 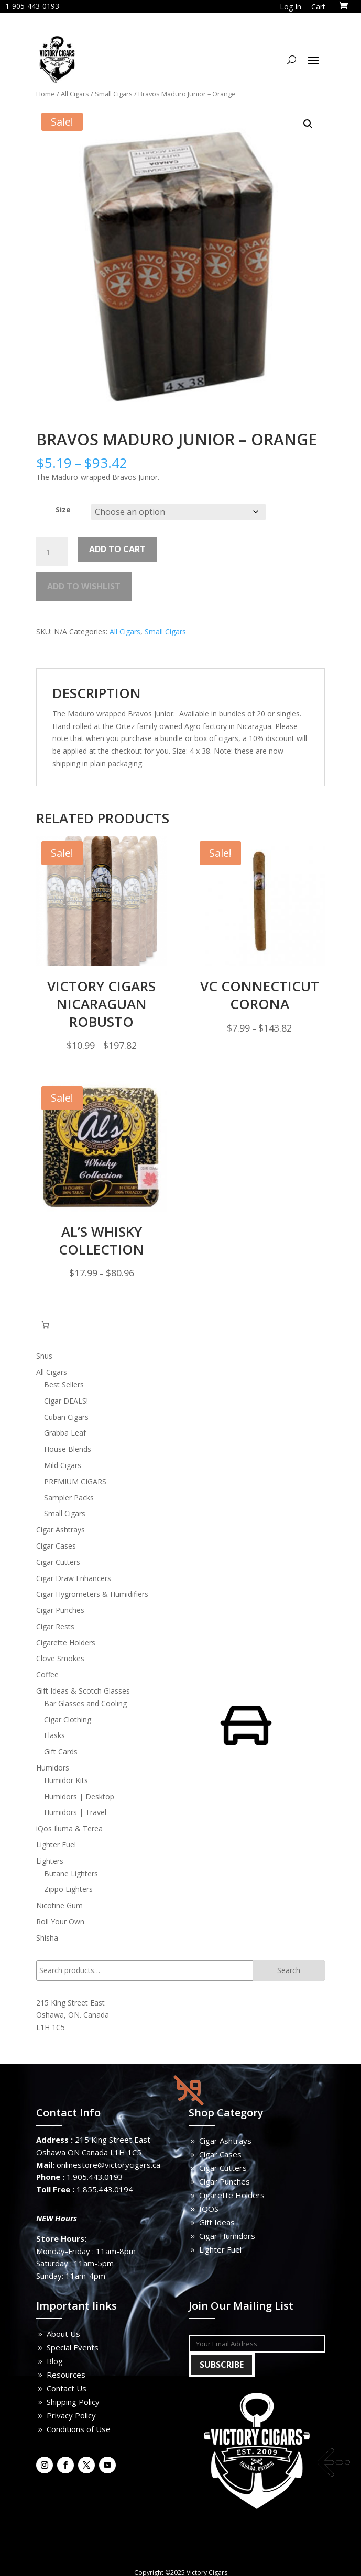 I want to click on access vehicle or car-related settings, so click(x=246, y=1726).